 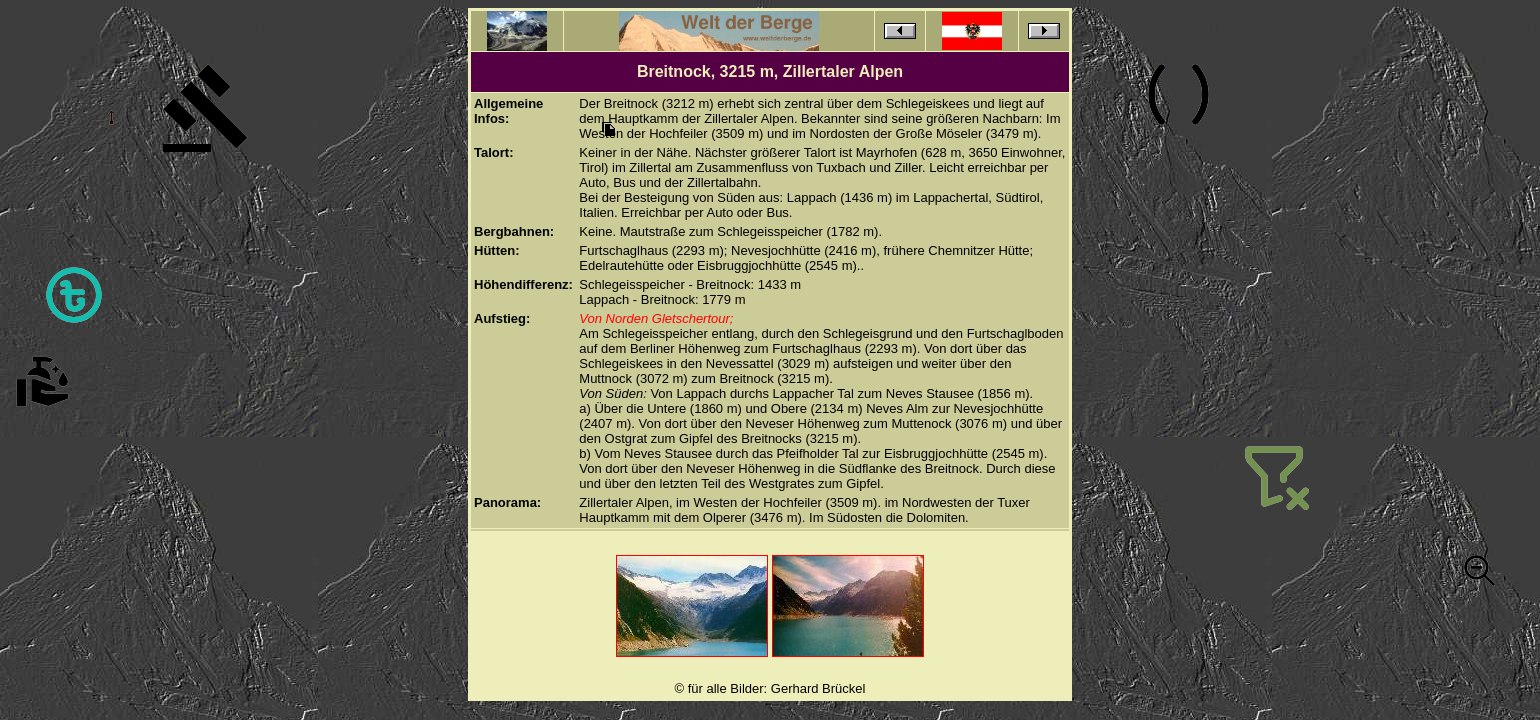 I want to click on clear all active filters, so click(x=1274, y=475).